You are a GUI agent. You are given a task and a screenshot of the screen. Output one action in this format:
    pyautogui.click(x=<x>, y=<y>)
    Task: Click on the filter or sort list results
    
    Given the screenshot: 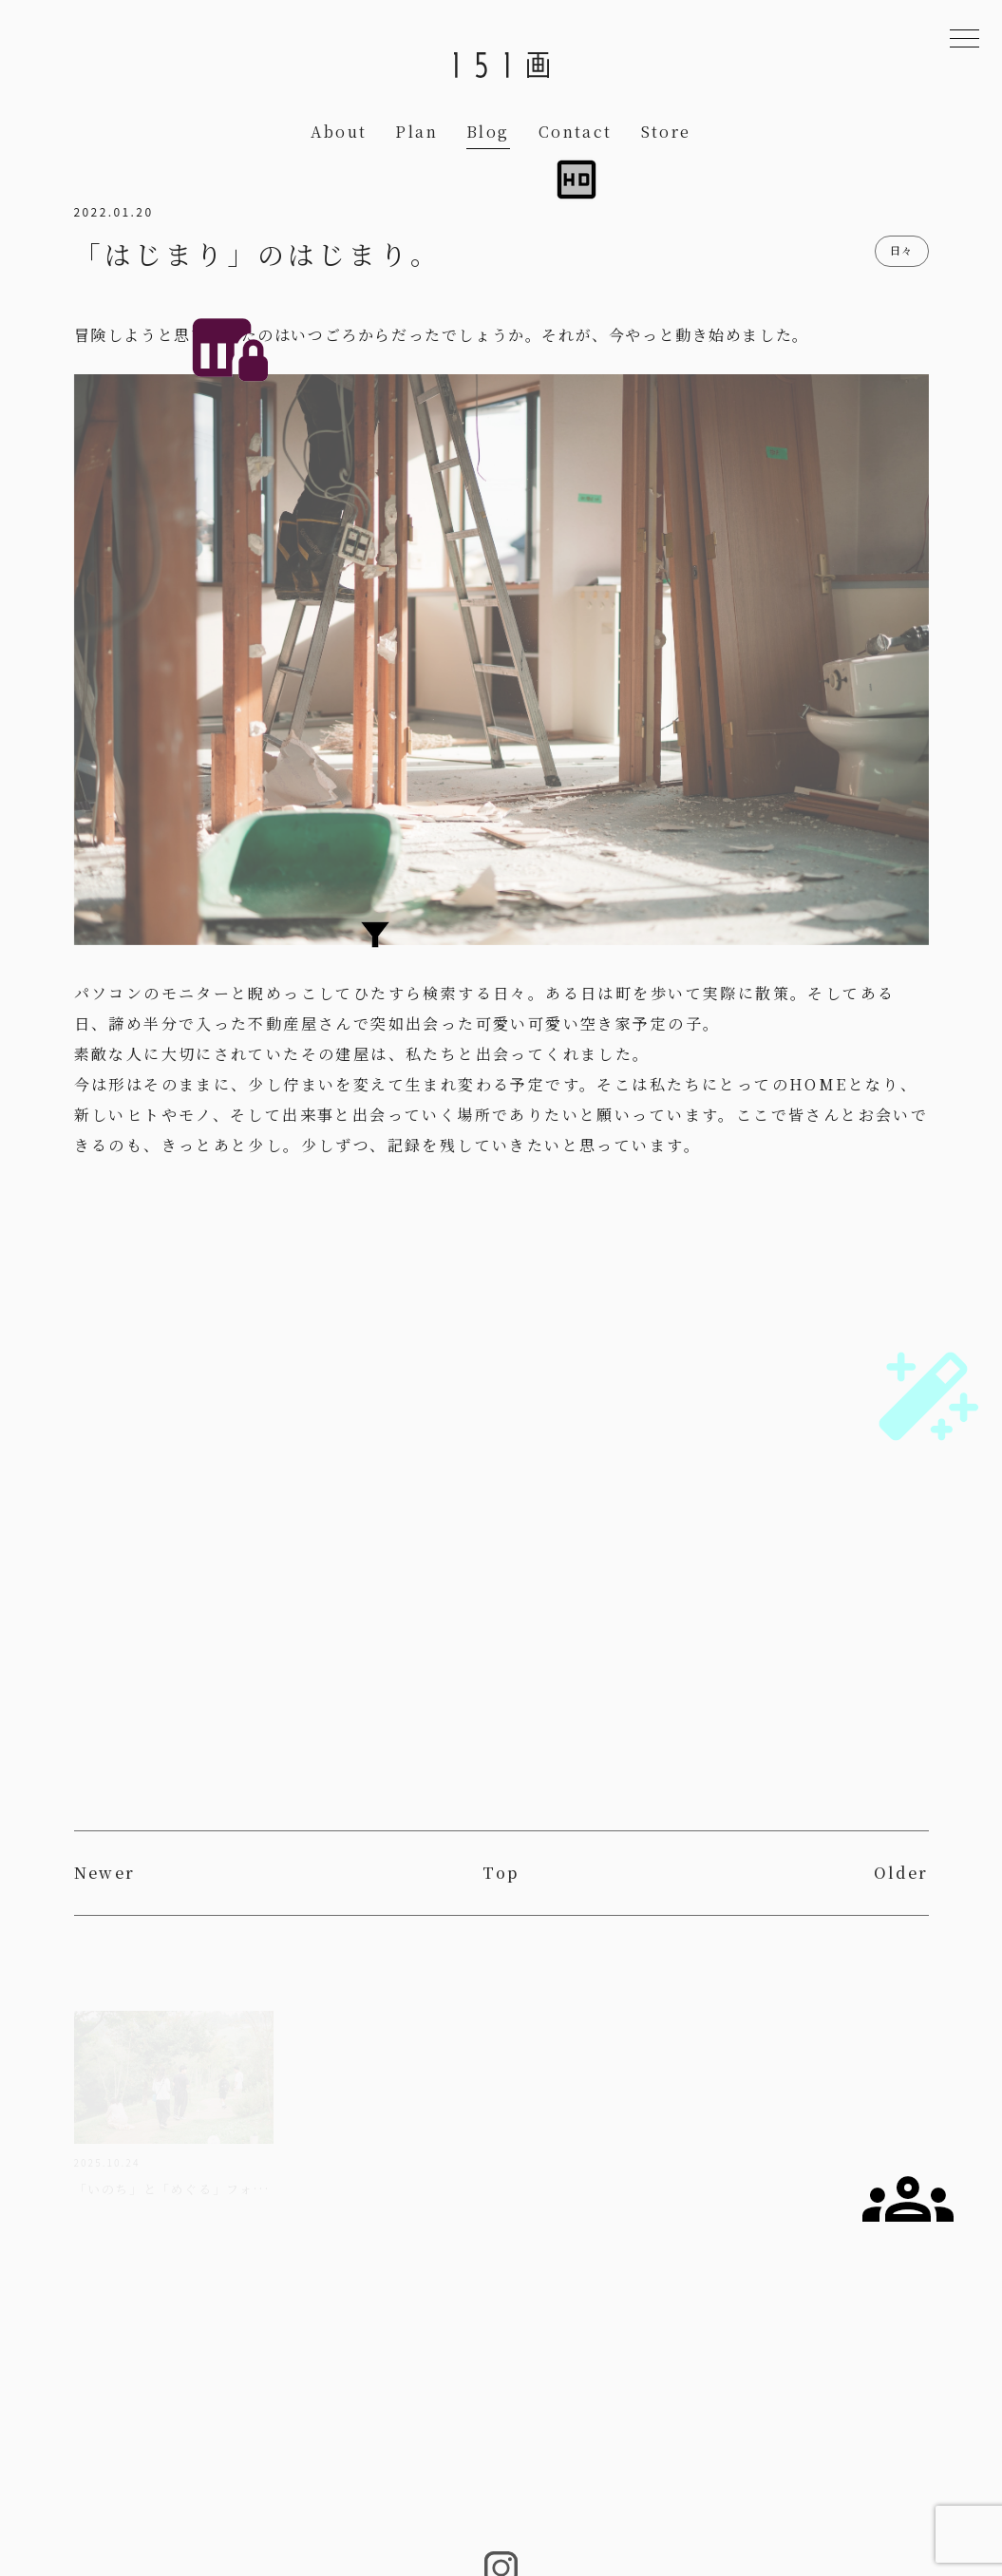 What is the action you would take?
    pyautogui.click(x=375, y=935)
    